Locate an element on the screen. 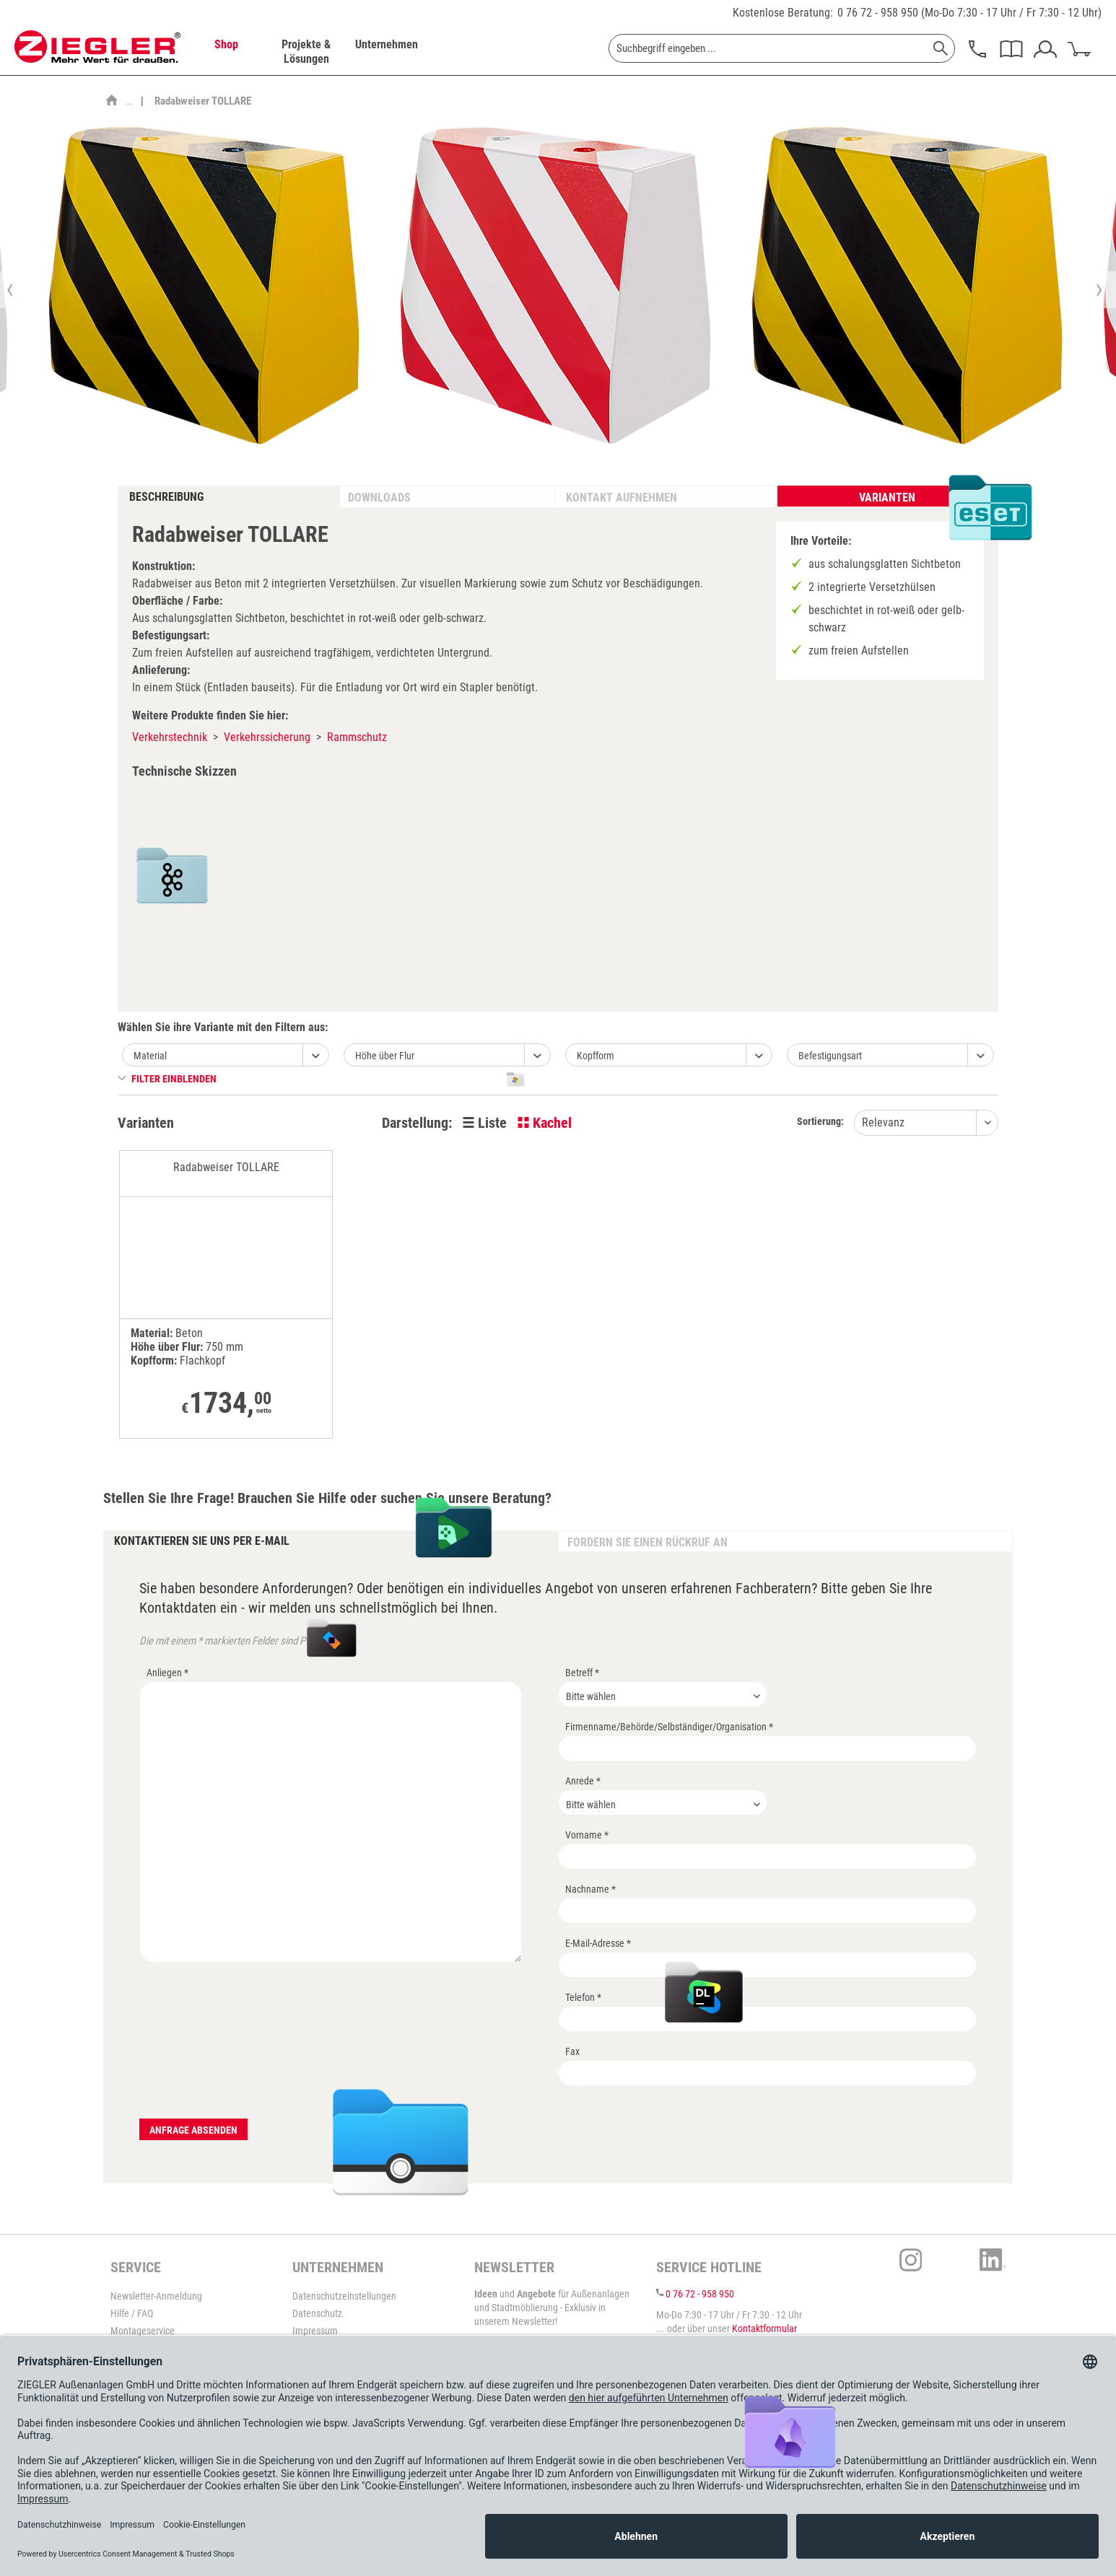  open obsidian vault folder is located at coordinates (790, 2435).